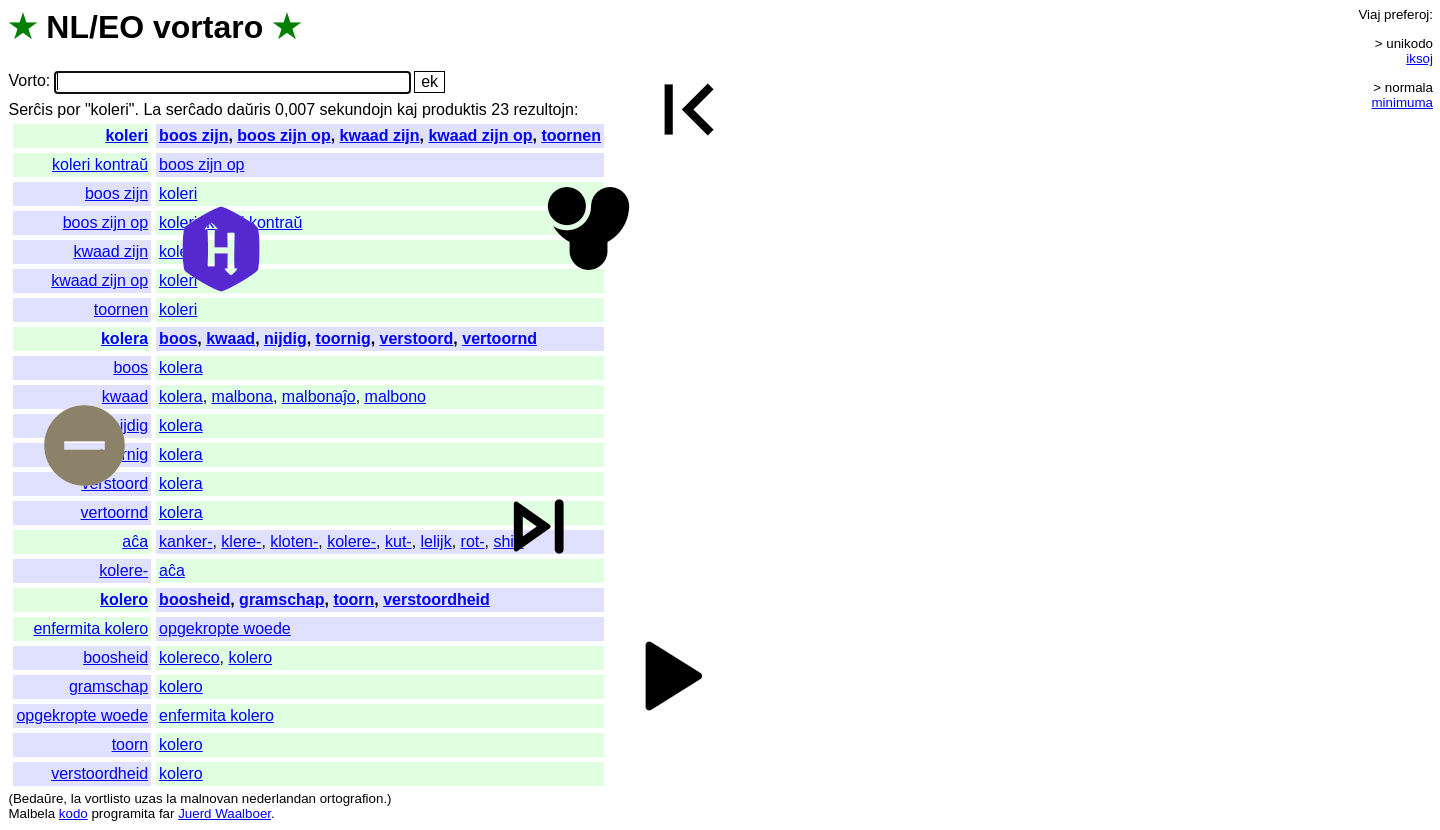 The width and height of the screenshot is (1440, 830). Describe the element at coordinates (84, 445) in the screenshot. I see `indicates a blocked or restricted action` at that location.